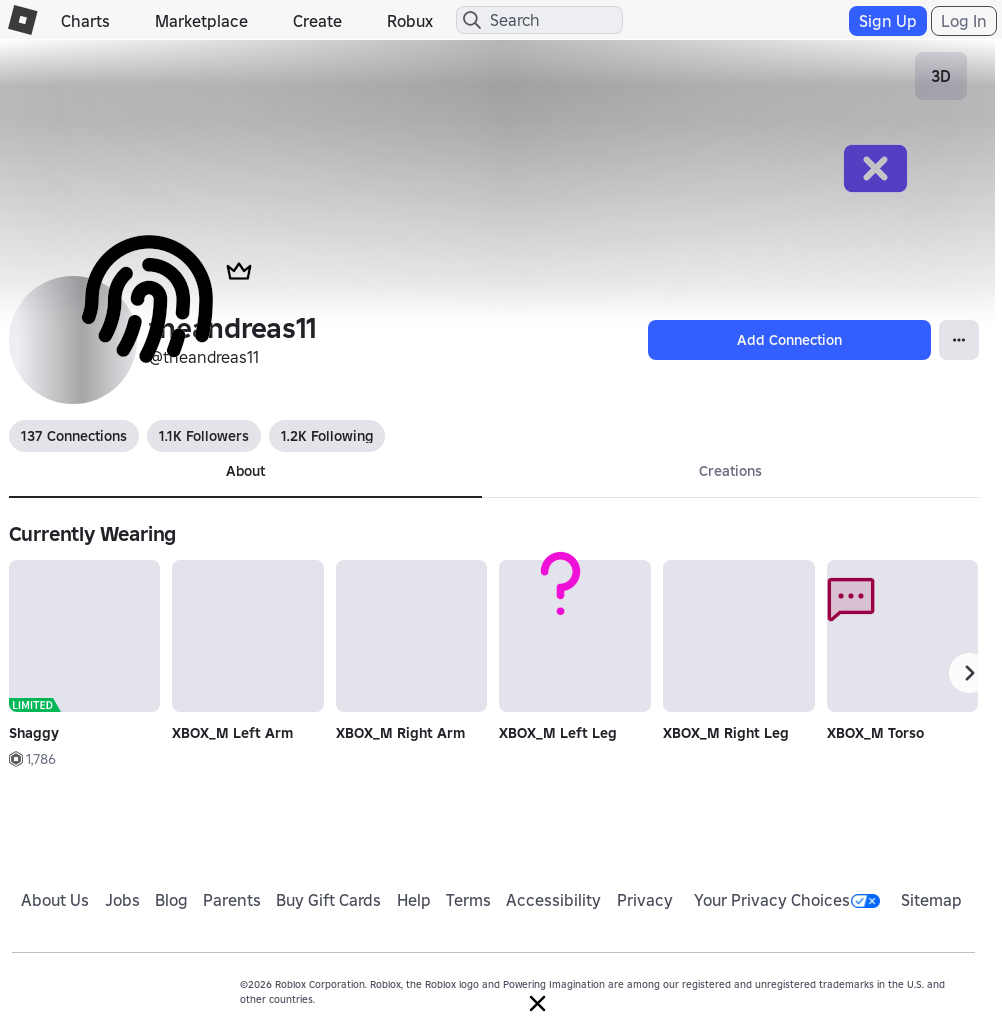 This screenshot has width=1002, height=1019. Describe the element at coordinates (537, 1003) in the screenshot. I see `close the current window or dialog` at that location.